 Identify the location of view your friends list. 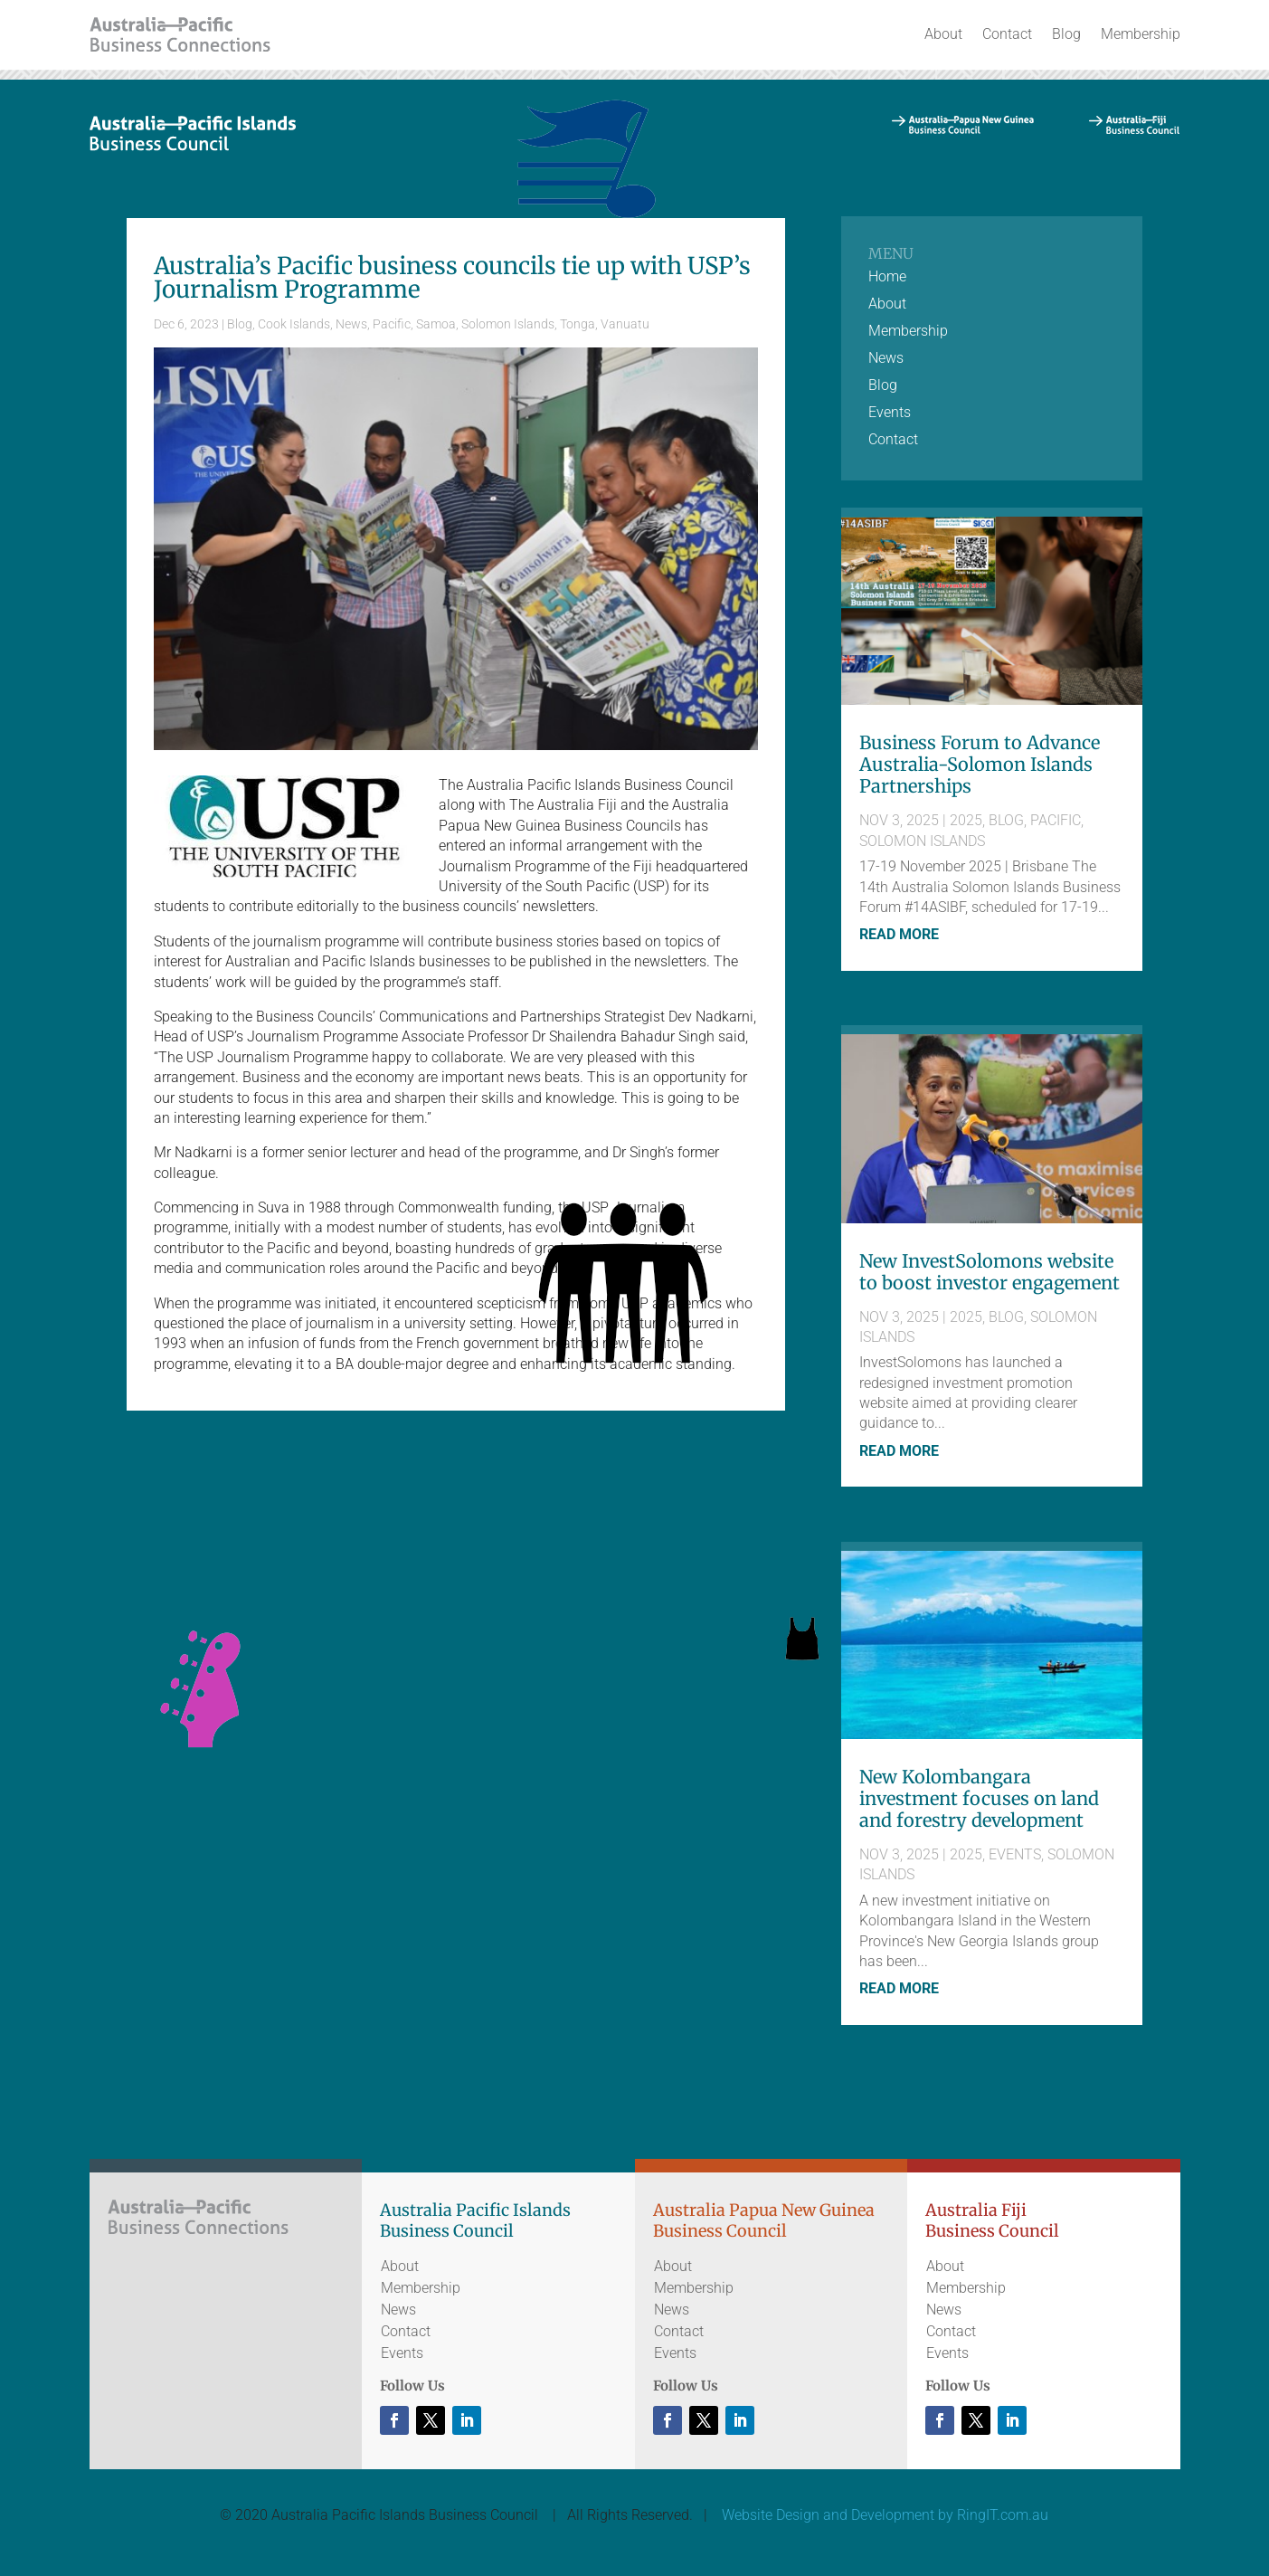
(623, 1283).